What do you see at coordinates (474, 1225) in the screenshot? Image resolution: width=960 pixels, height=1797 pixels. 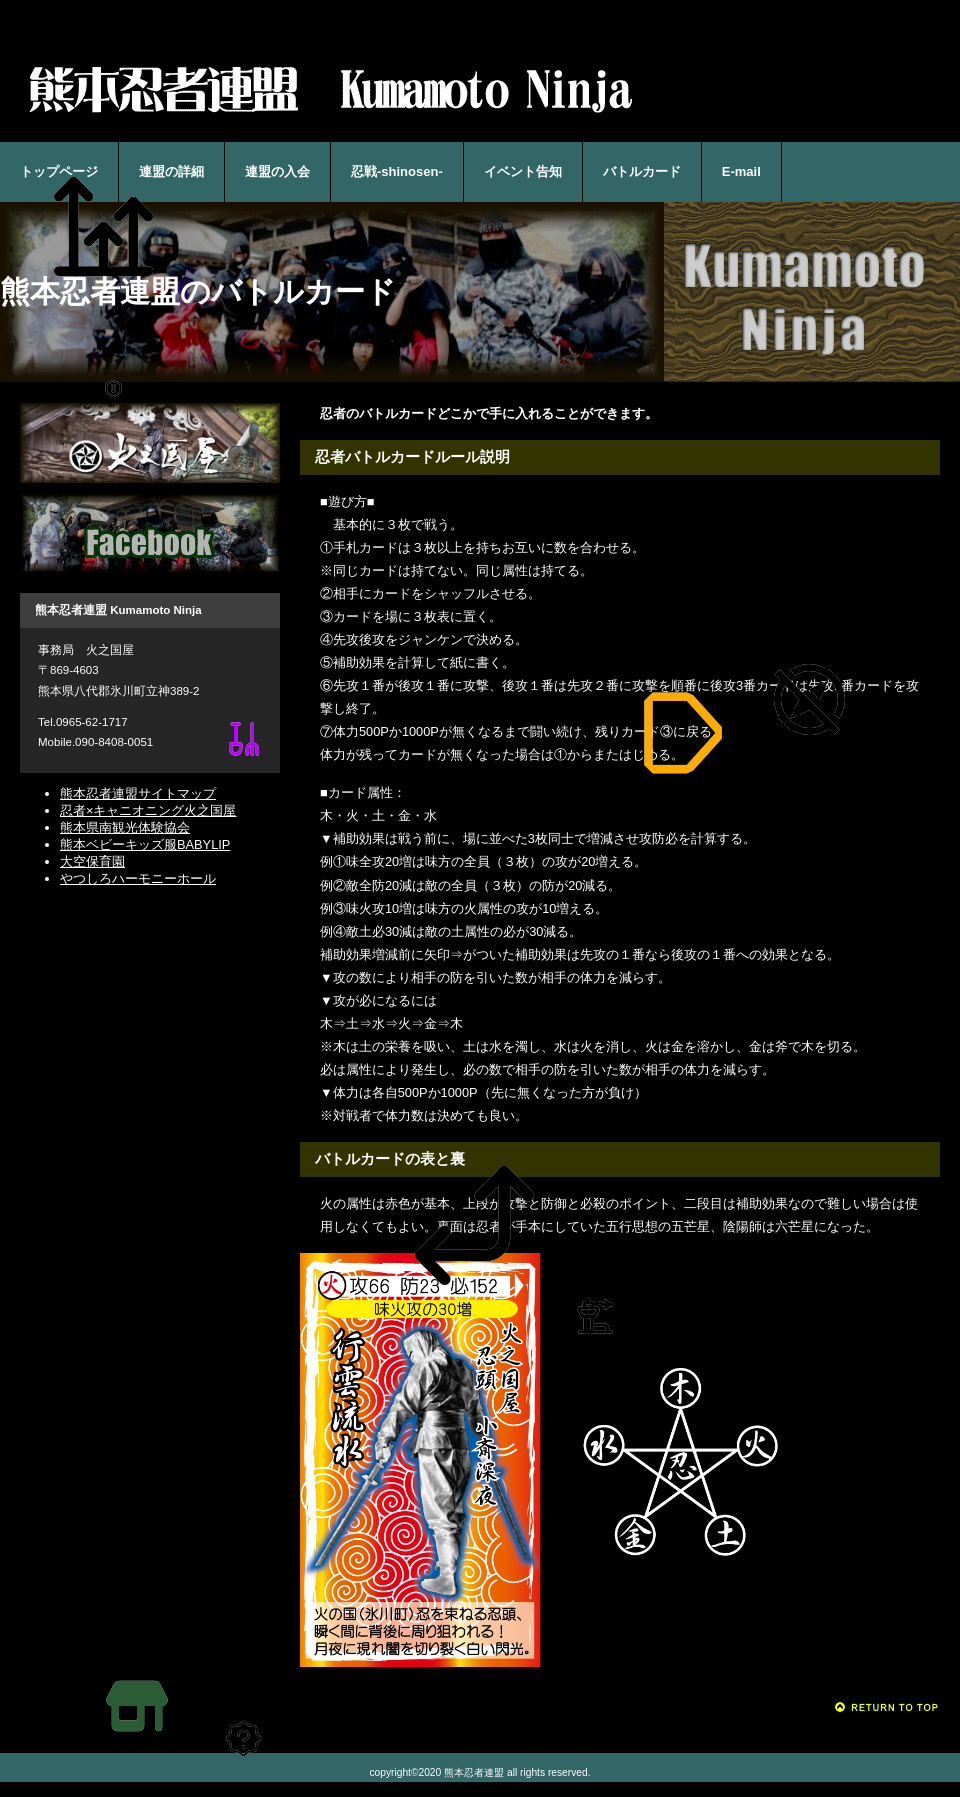 I see `move content to upper left corner` at bounding box center [474, 1225].